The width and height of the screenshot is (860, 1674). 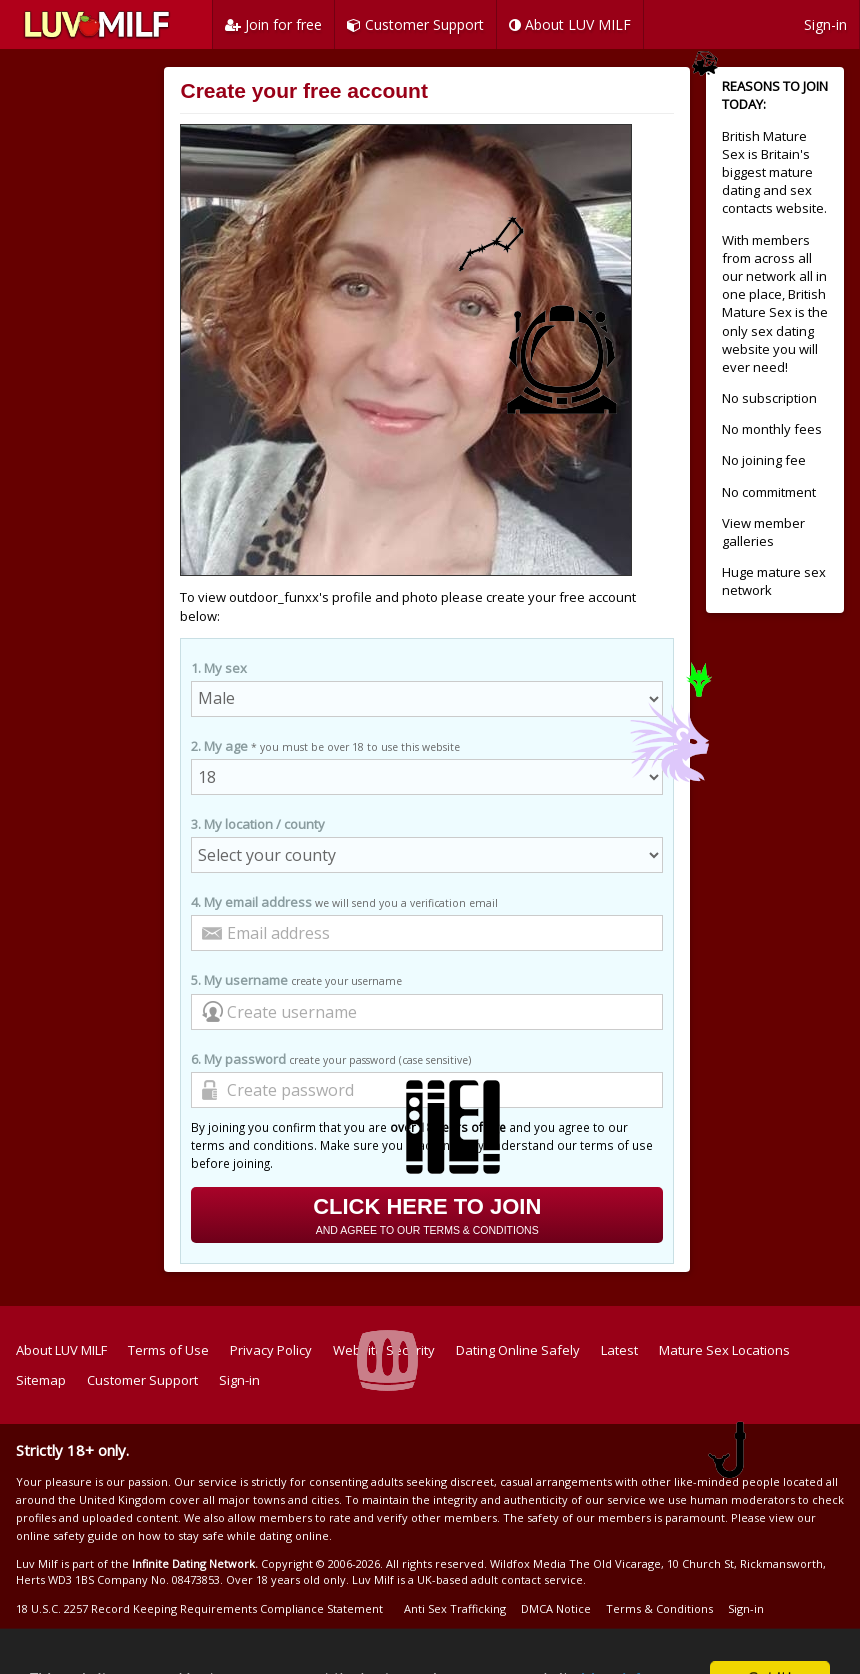 I want to click on porcupine character or creature in a game, so click(x=670, y=743).